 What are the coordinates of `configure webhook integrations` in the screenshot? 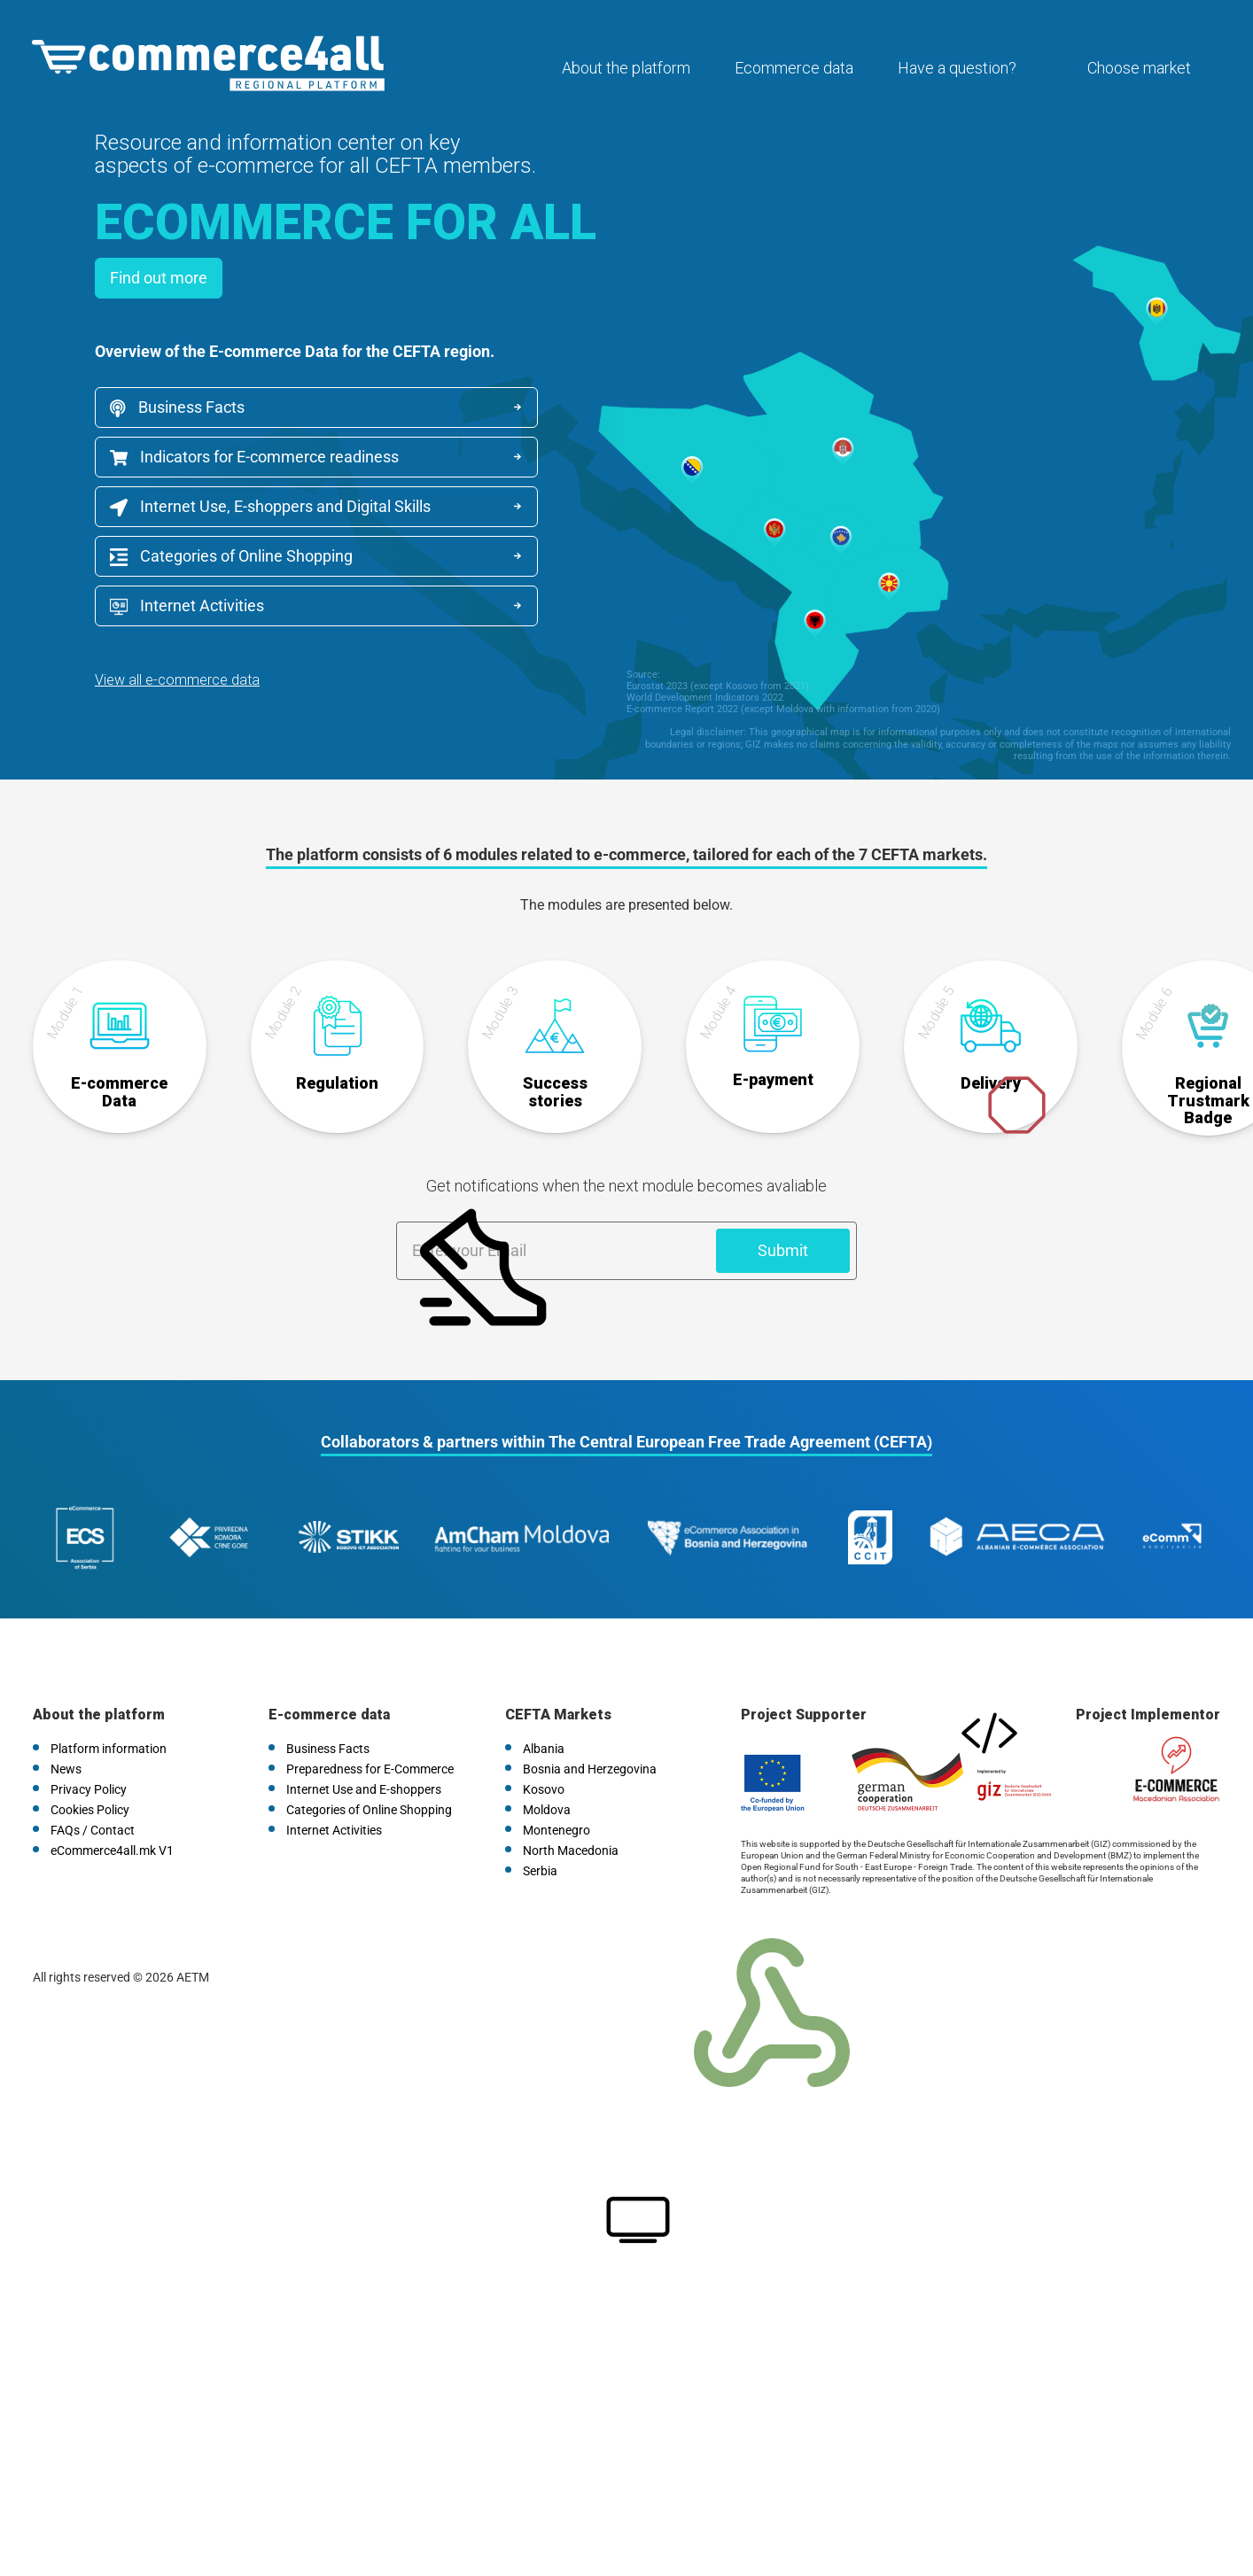 It's located at (772, 2016).